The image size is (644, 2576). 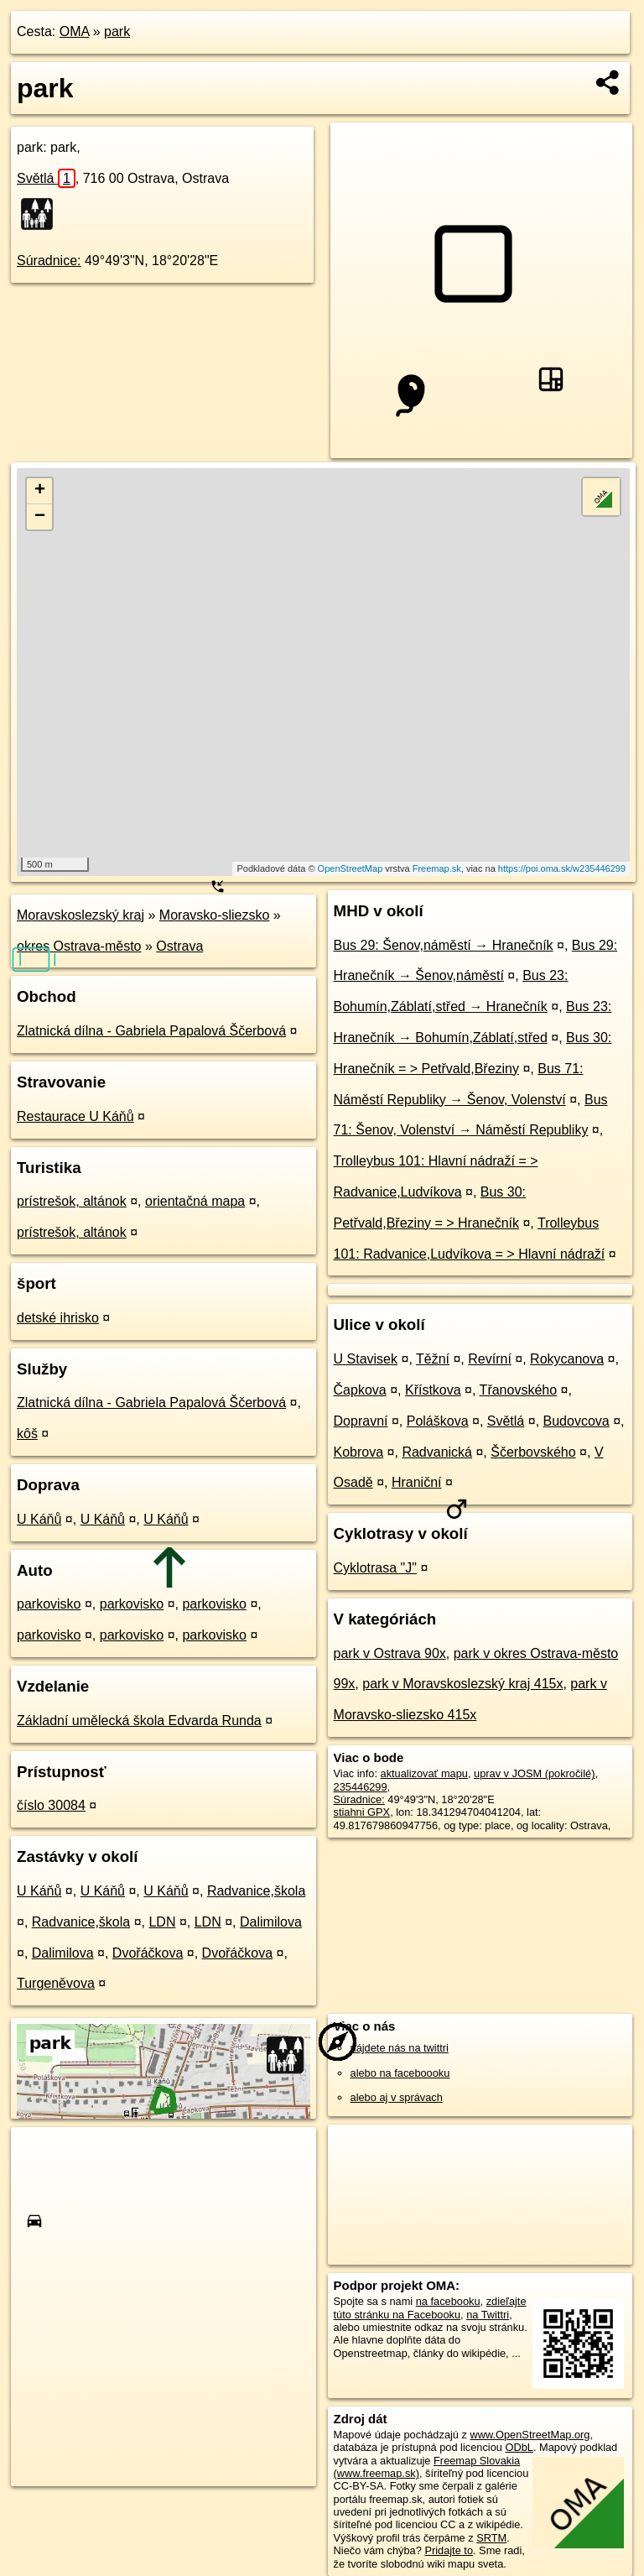 What do you see at coordinates (34, 2221) in the screenshot?
I see `time to leave notification for upcoming trip` at bounding box center [34, 2221].